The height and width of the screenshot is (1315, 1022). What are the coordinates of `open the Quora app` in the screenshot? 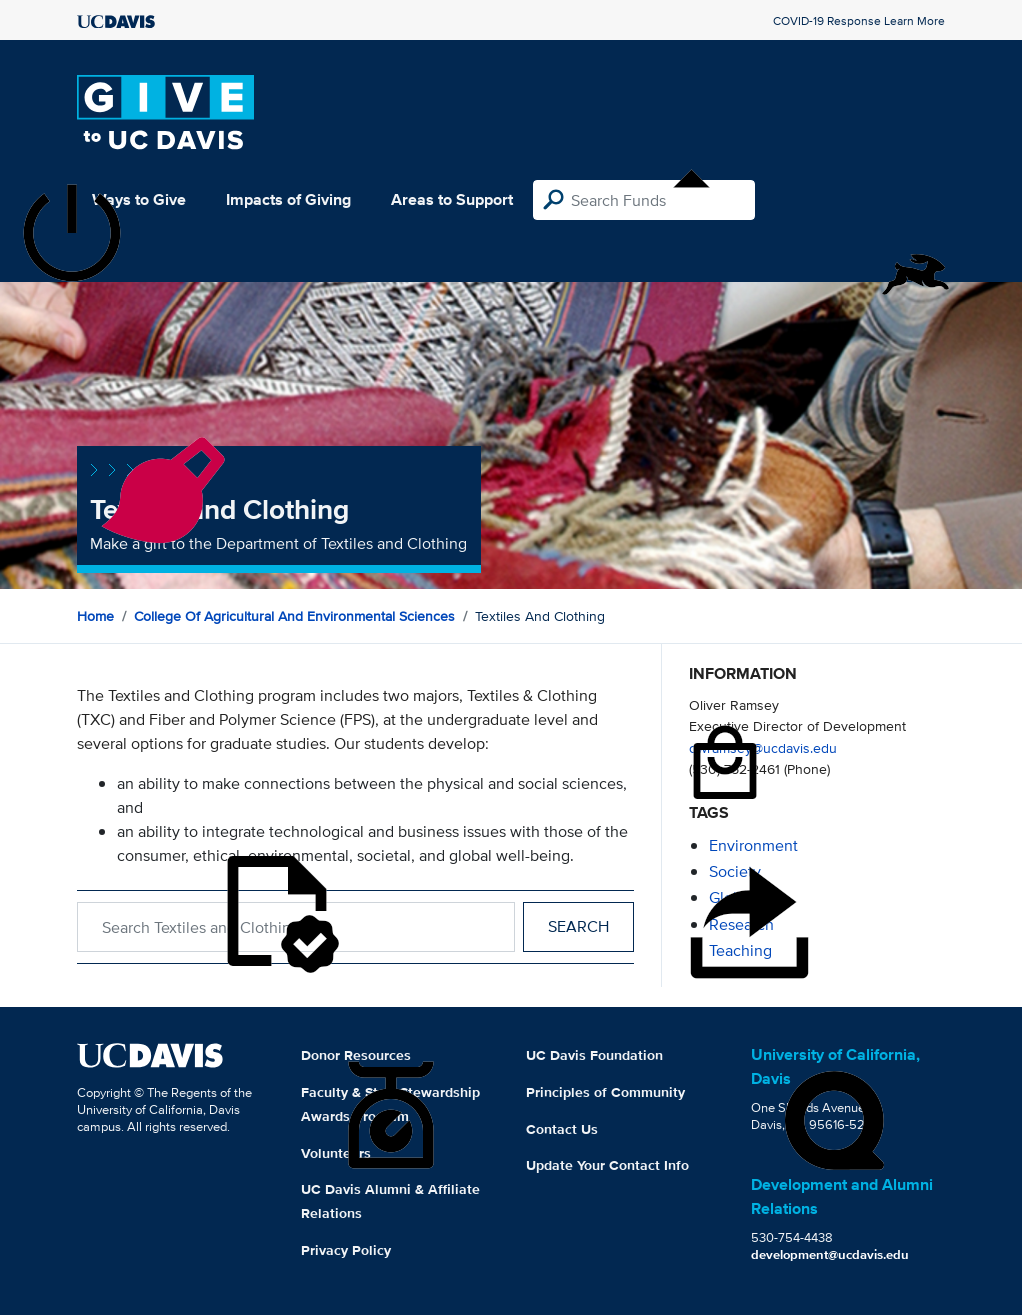 It's located at (834, 1120).